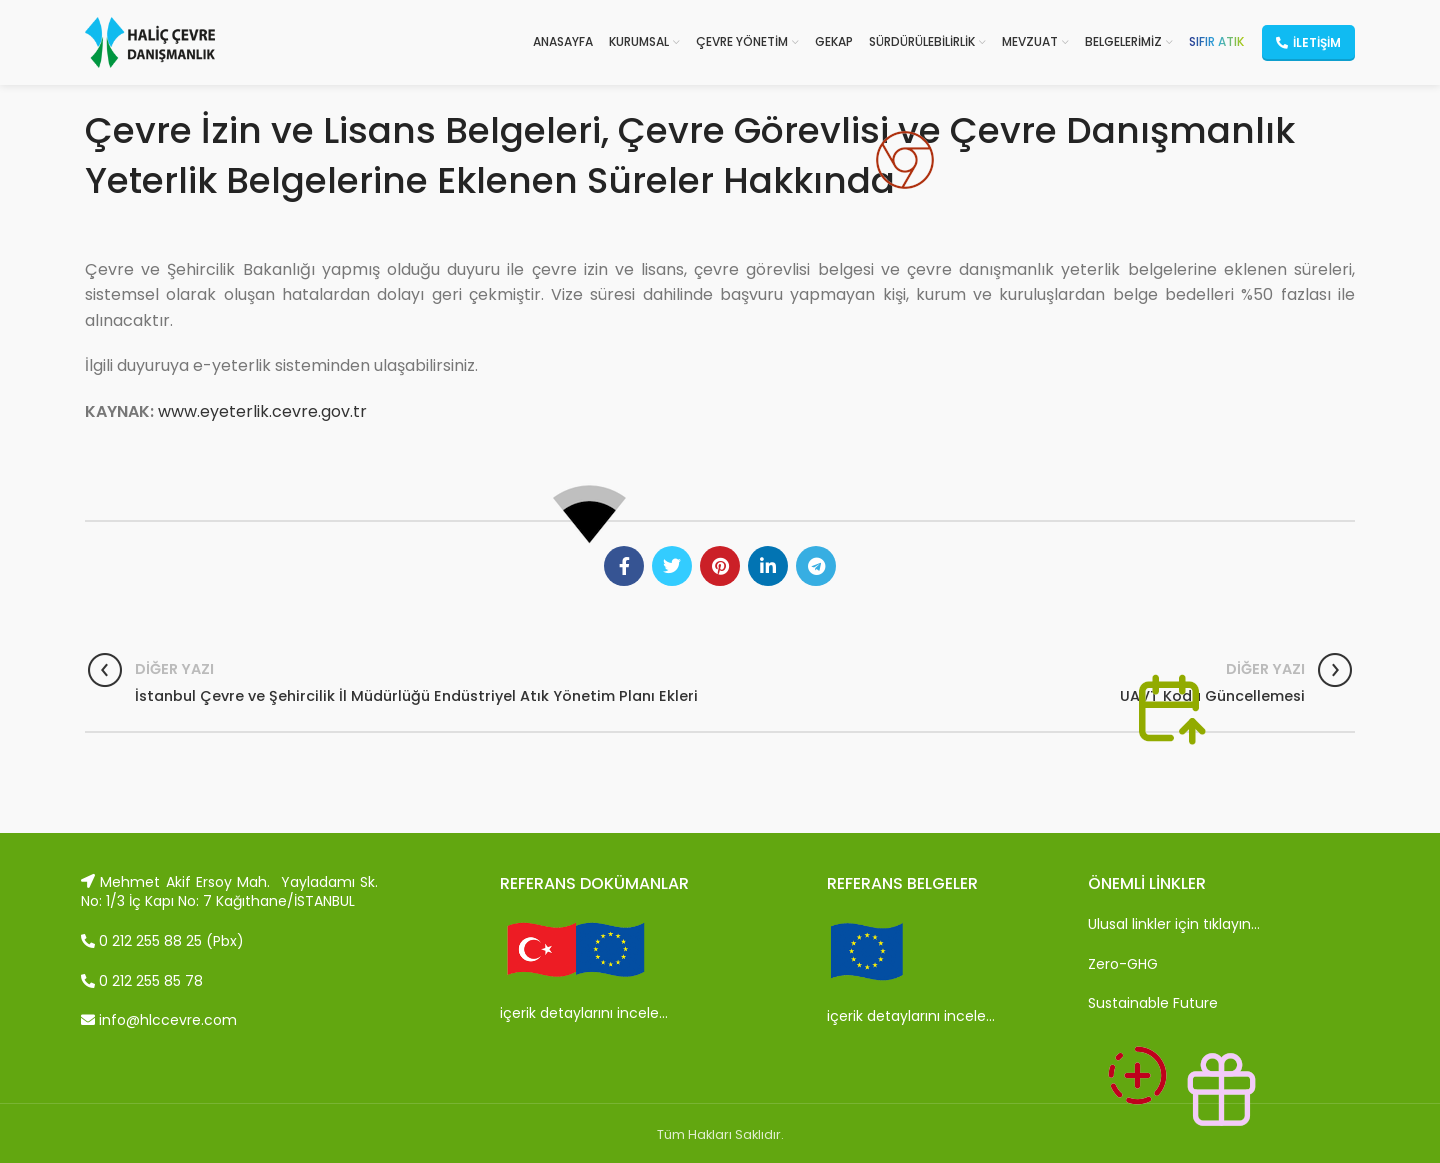  What do you see at coordinates (905, 160) in the screenshot?
I see `open Google Chrome browser` at bounding box center [905, 160].